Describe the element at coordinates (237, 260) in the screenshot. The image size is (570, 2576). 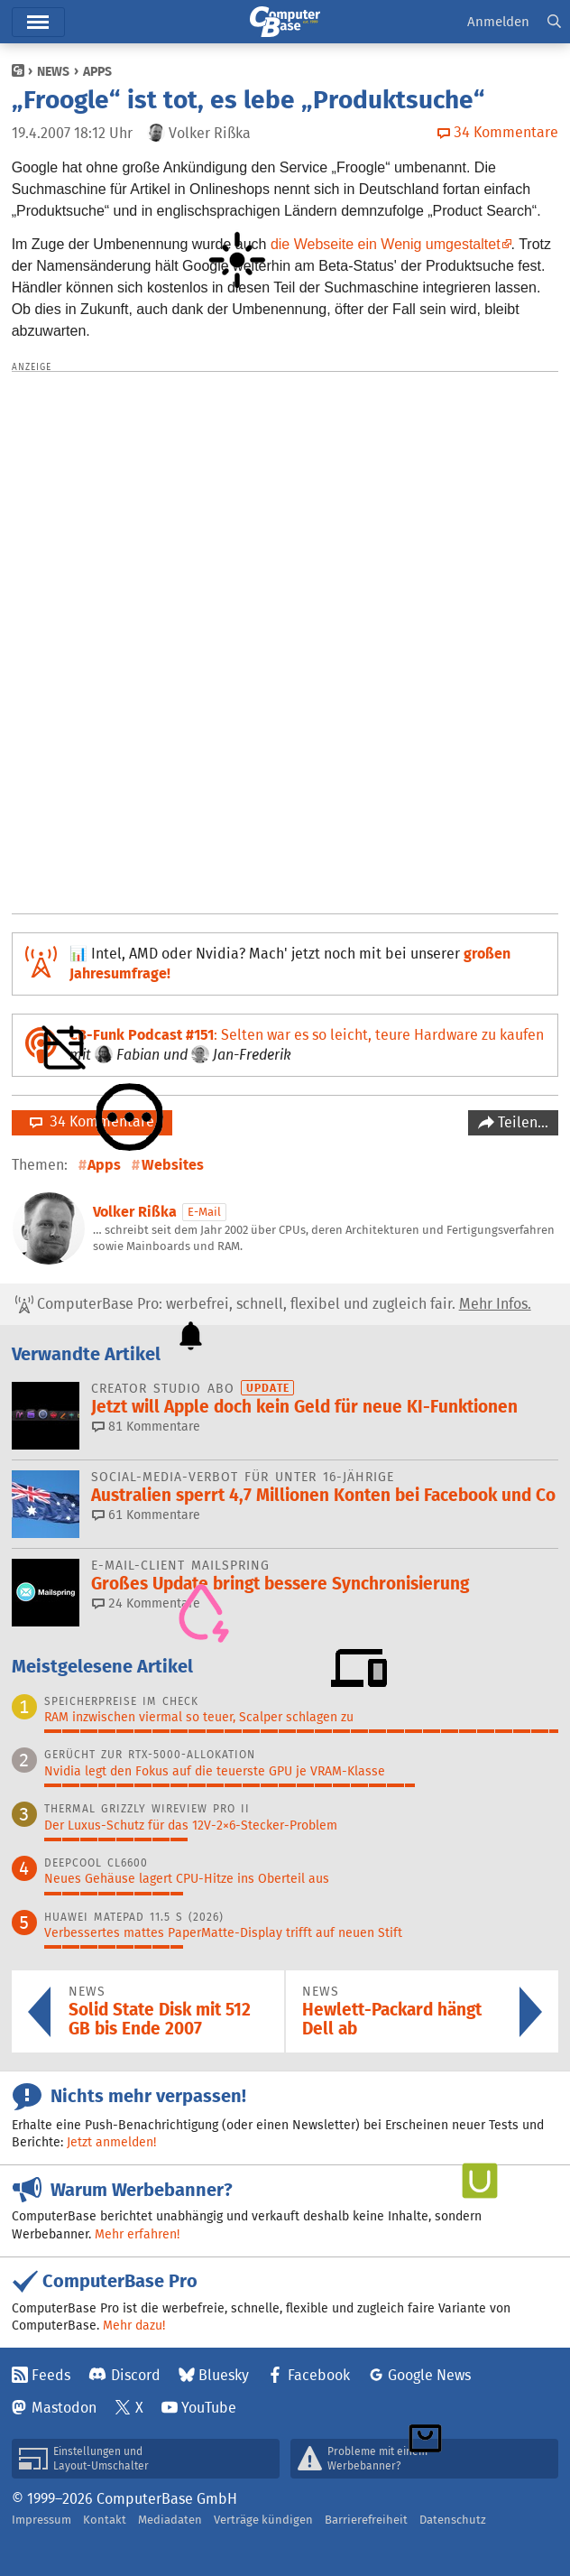
I see `adjust screen brightness` at that location.